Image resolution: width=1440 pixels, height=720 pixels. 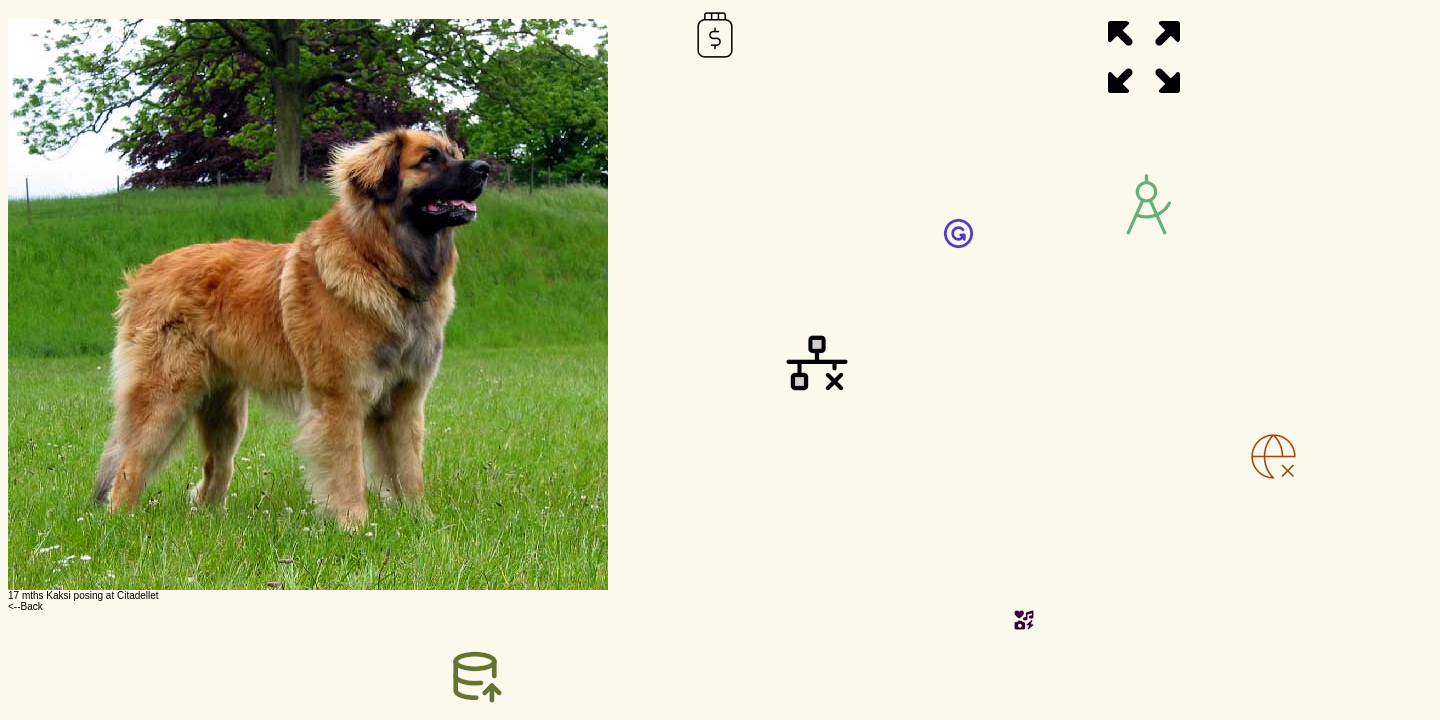 What do you see at coordinates (958, 233) in the screenshot?
I see `visit gumroad profile or store` at bounding box center [958, 233].